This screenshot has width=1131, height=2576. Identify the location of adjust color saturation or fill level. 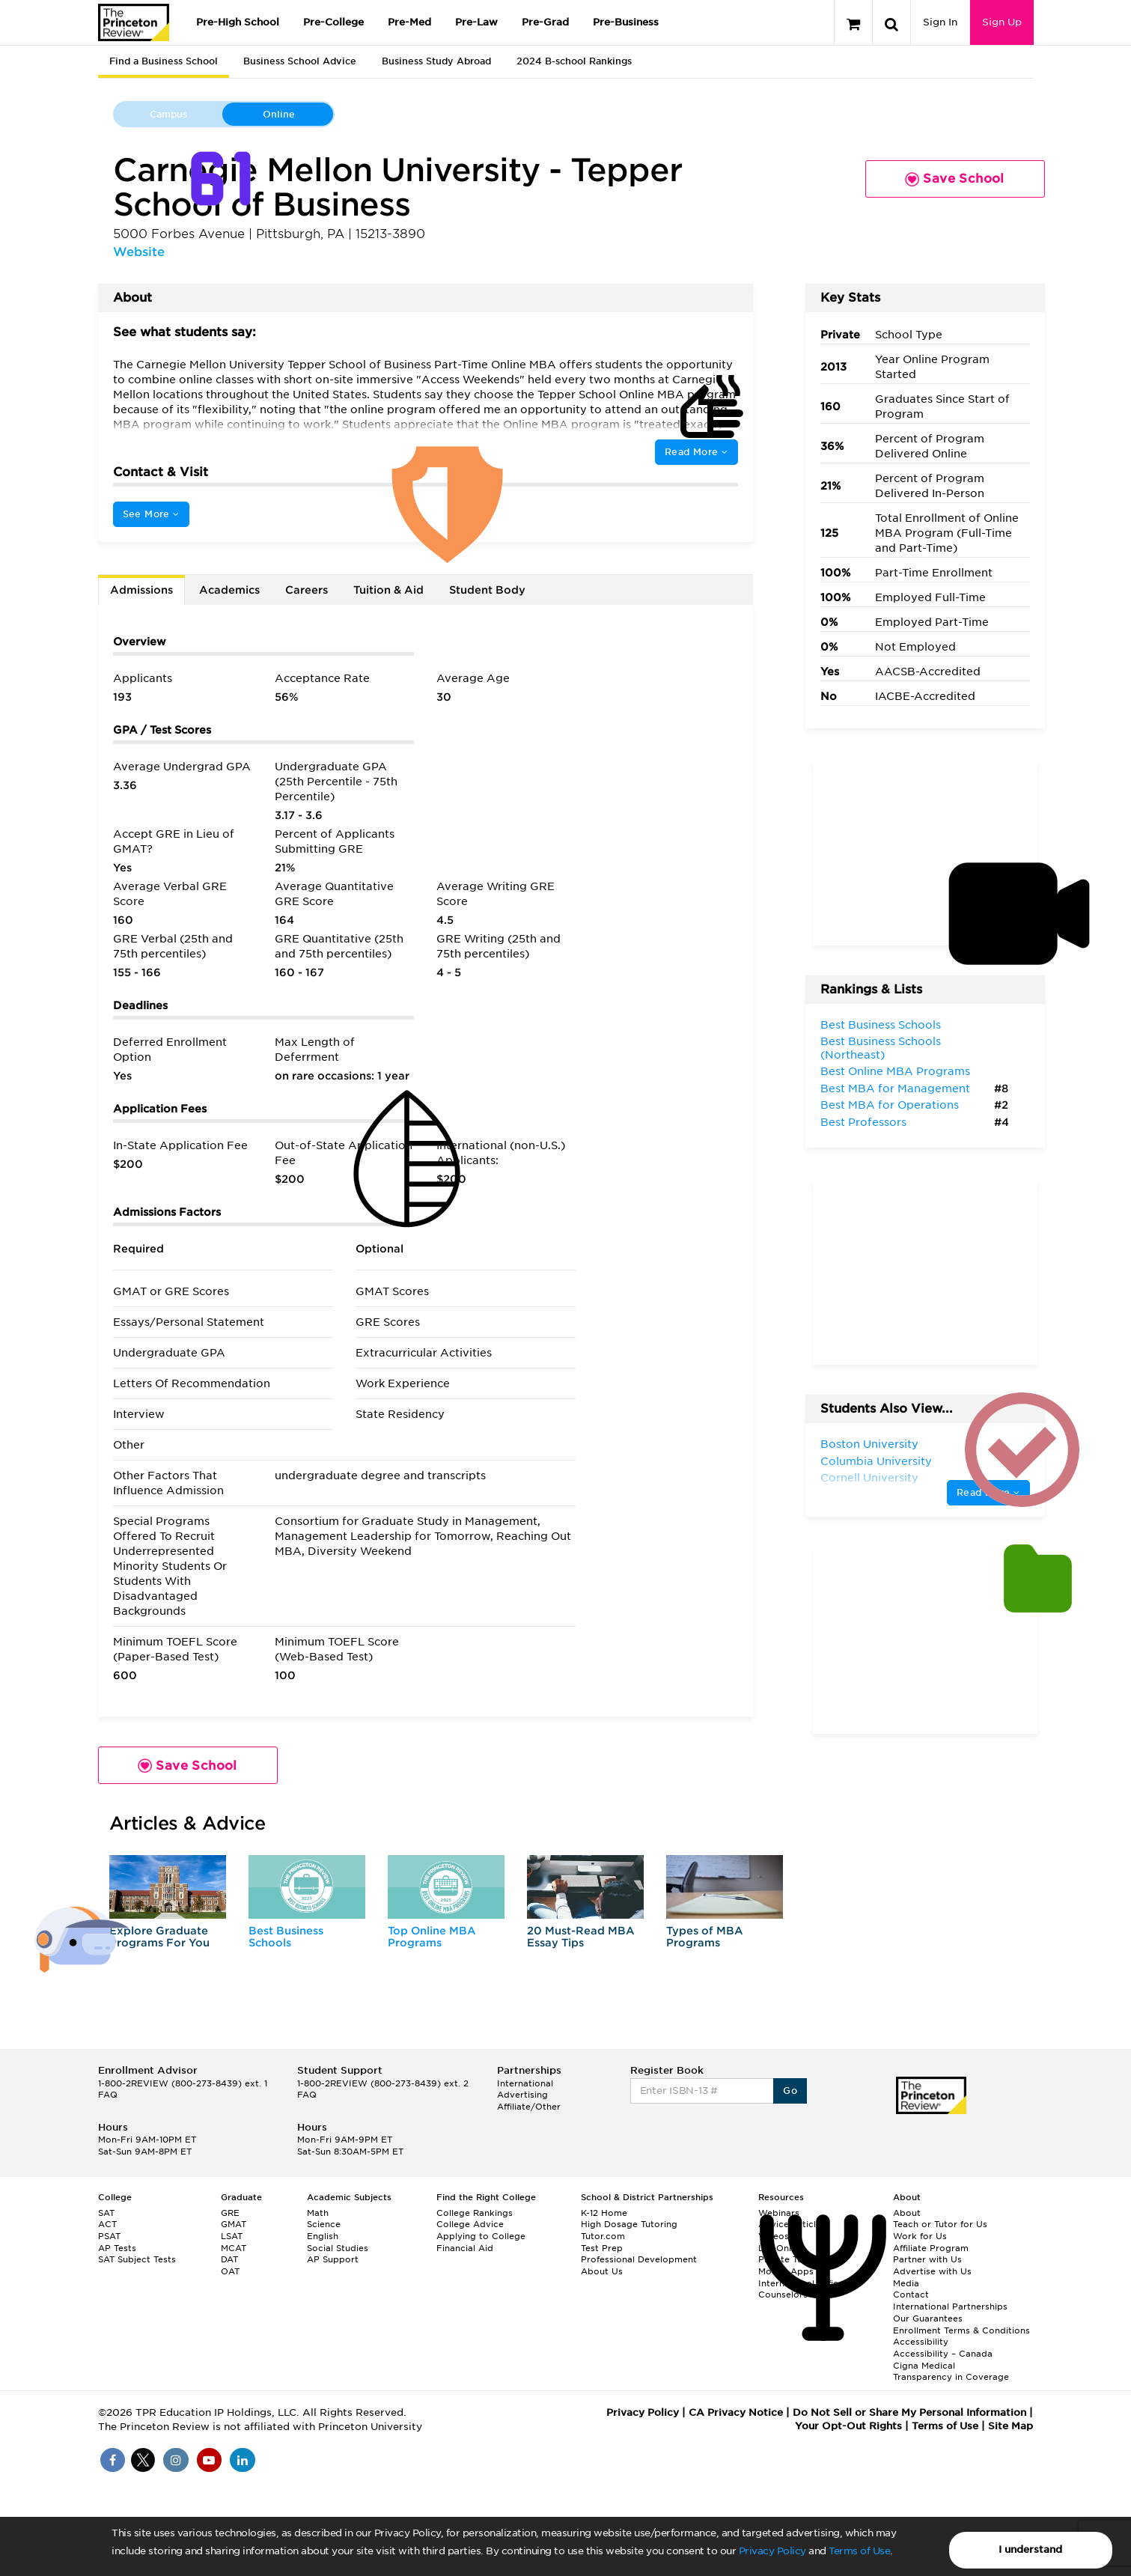
(406, 1163).